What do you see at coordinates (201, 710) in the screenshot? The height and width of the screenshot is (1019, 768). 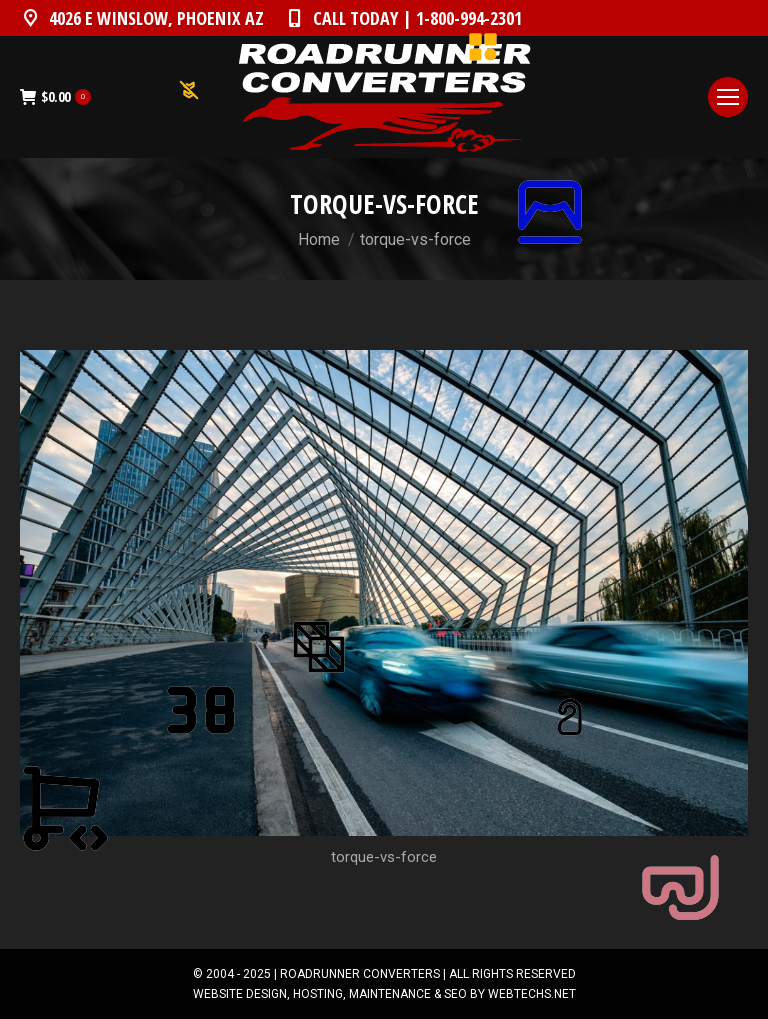 I see `indicates item number 38 in a list or sequence` at bounding box center [201, 710].